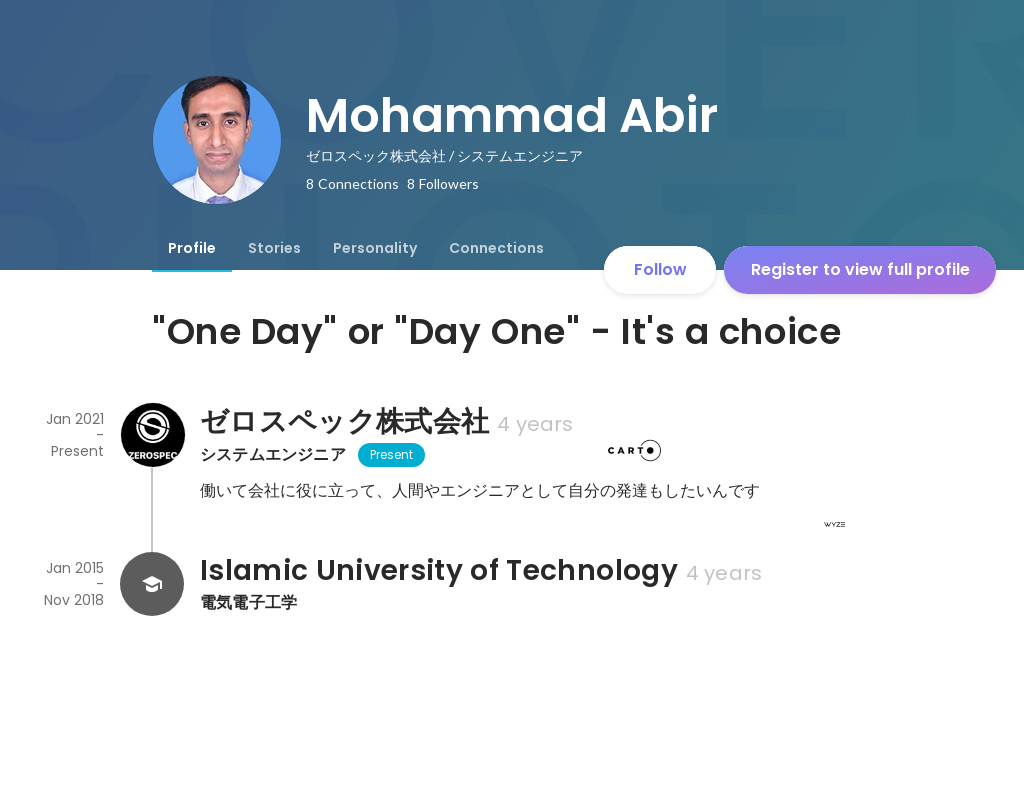  Describe the element at coordinates (634, 450) in the screenshot. I see `CARTO mapping platform logo` at that location.